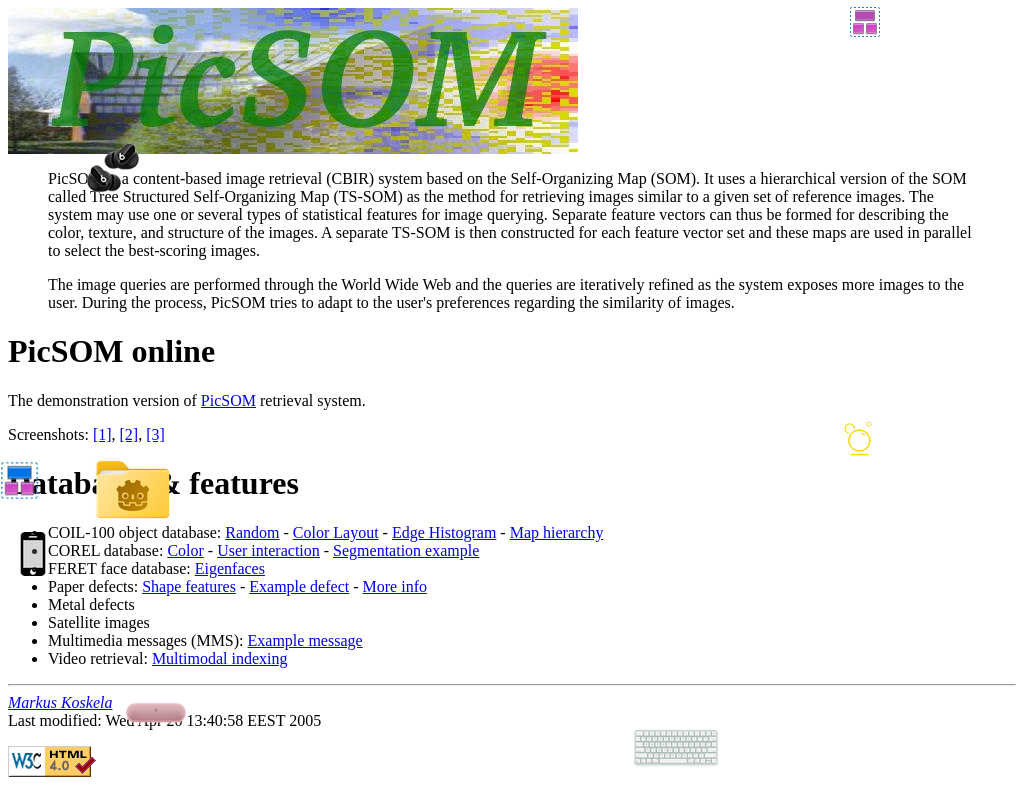  I want to click on connect to a bluetooth speaker, so click(156, 713).